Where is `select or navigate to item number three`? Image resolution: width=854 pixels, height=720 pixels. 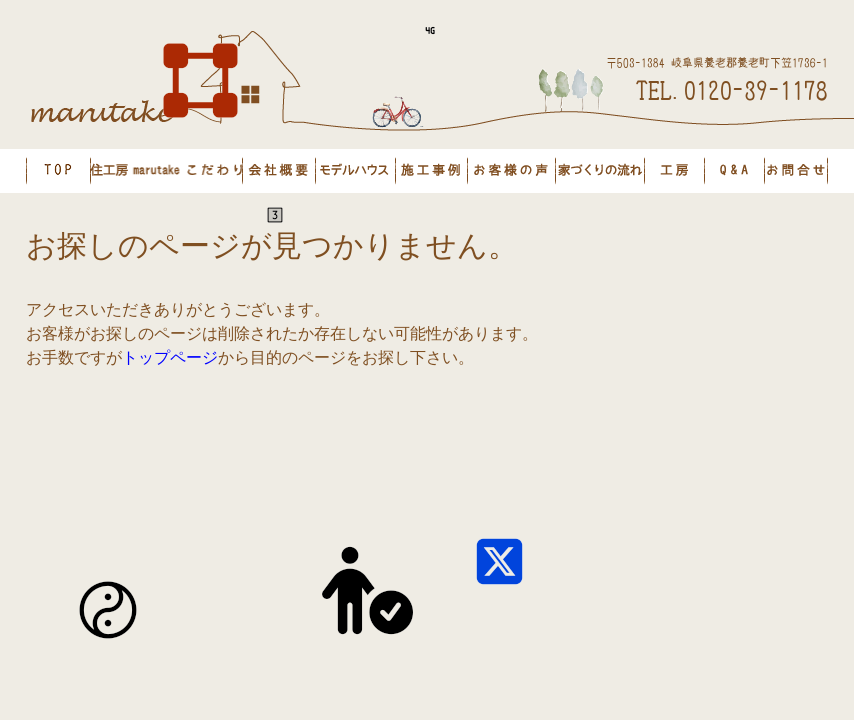 select or navigate to item number three is located at coordinates (275, 215).